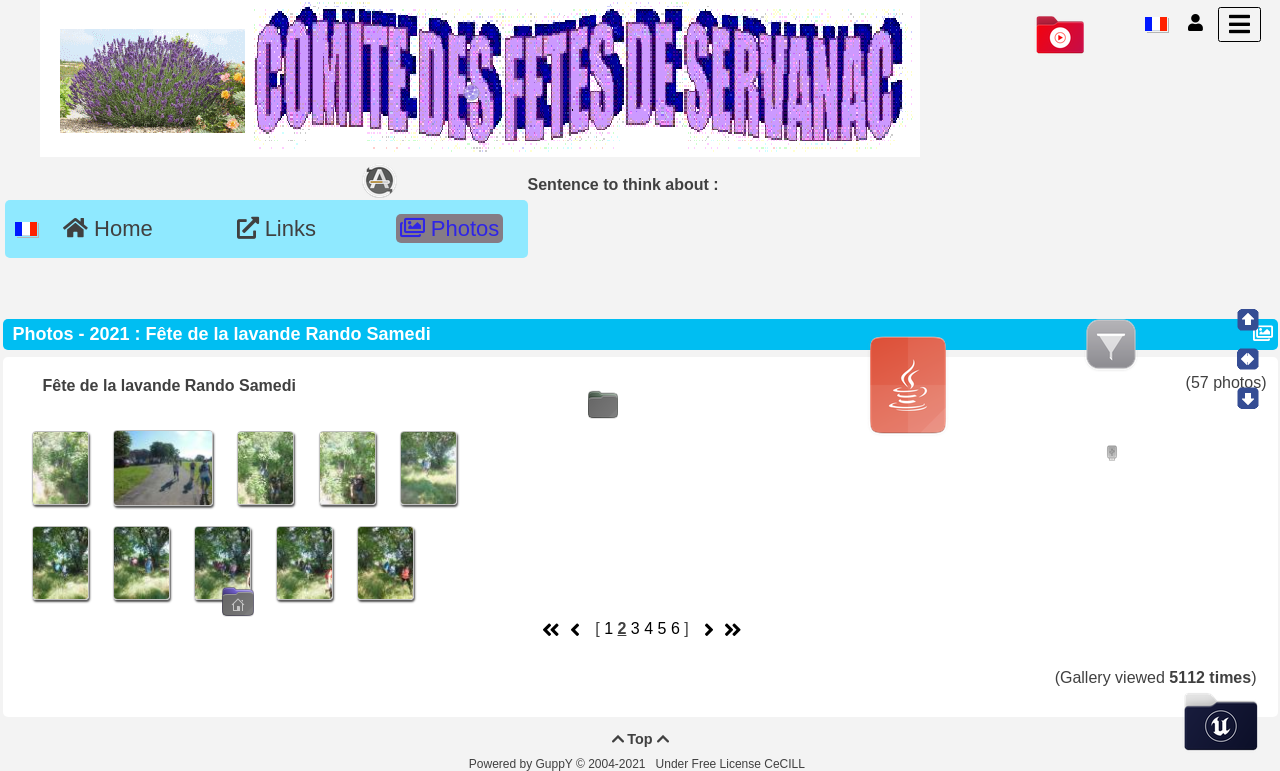 Image resolution: width=1280 pixels, height=771 pixels. What do you see at coordinates (1220, 723) in the screenshot?
I see `folder containing Unreal Engine project files` at bounding box center [1220, 723].